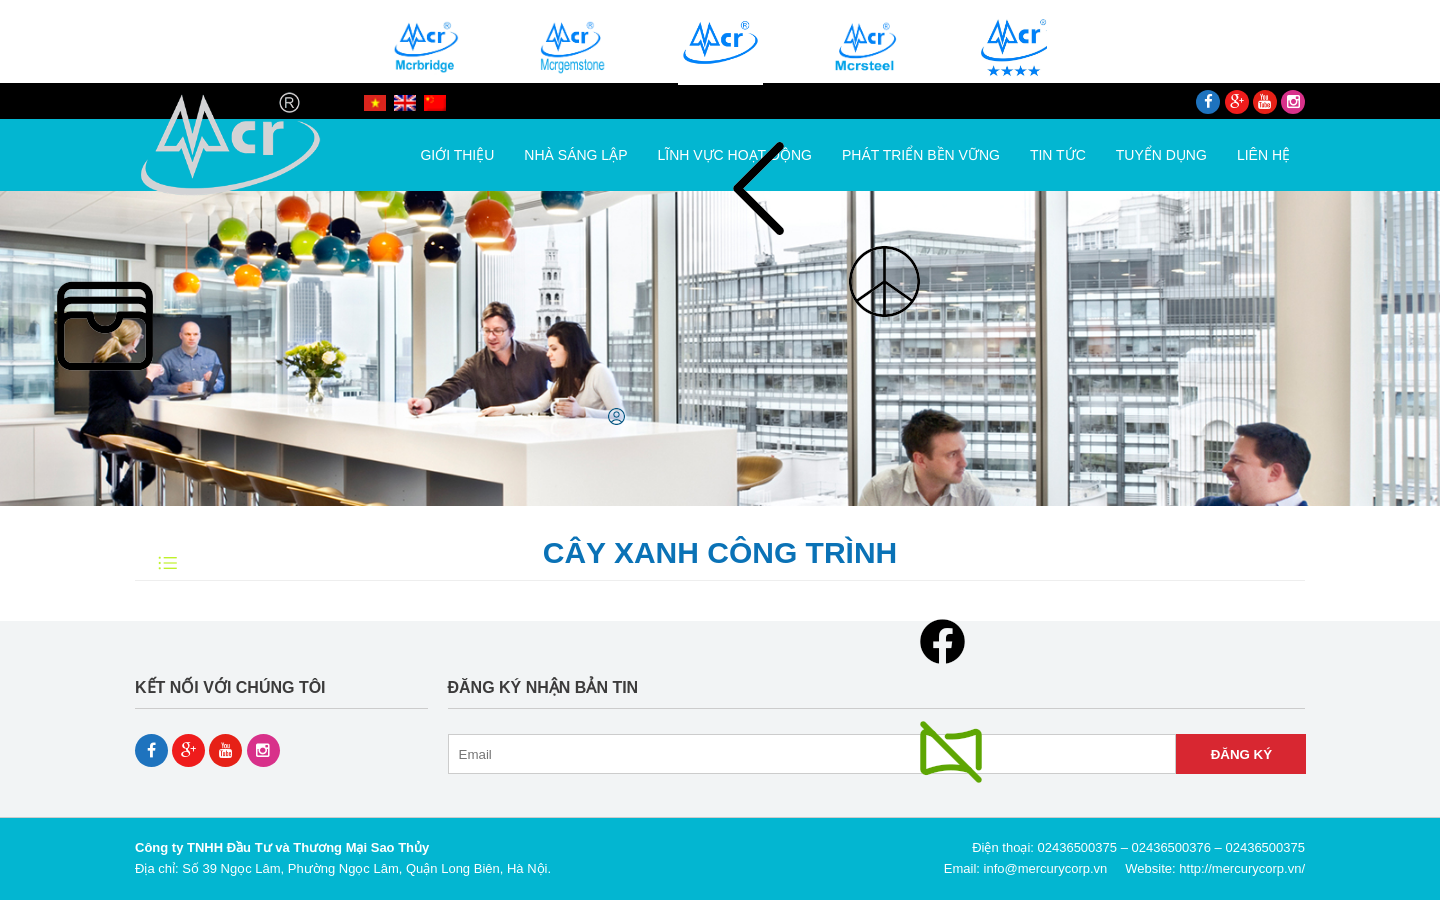  Describe the element at coordinates (168, 563) in the screenshot. I see `view items in list format` at that location.